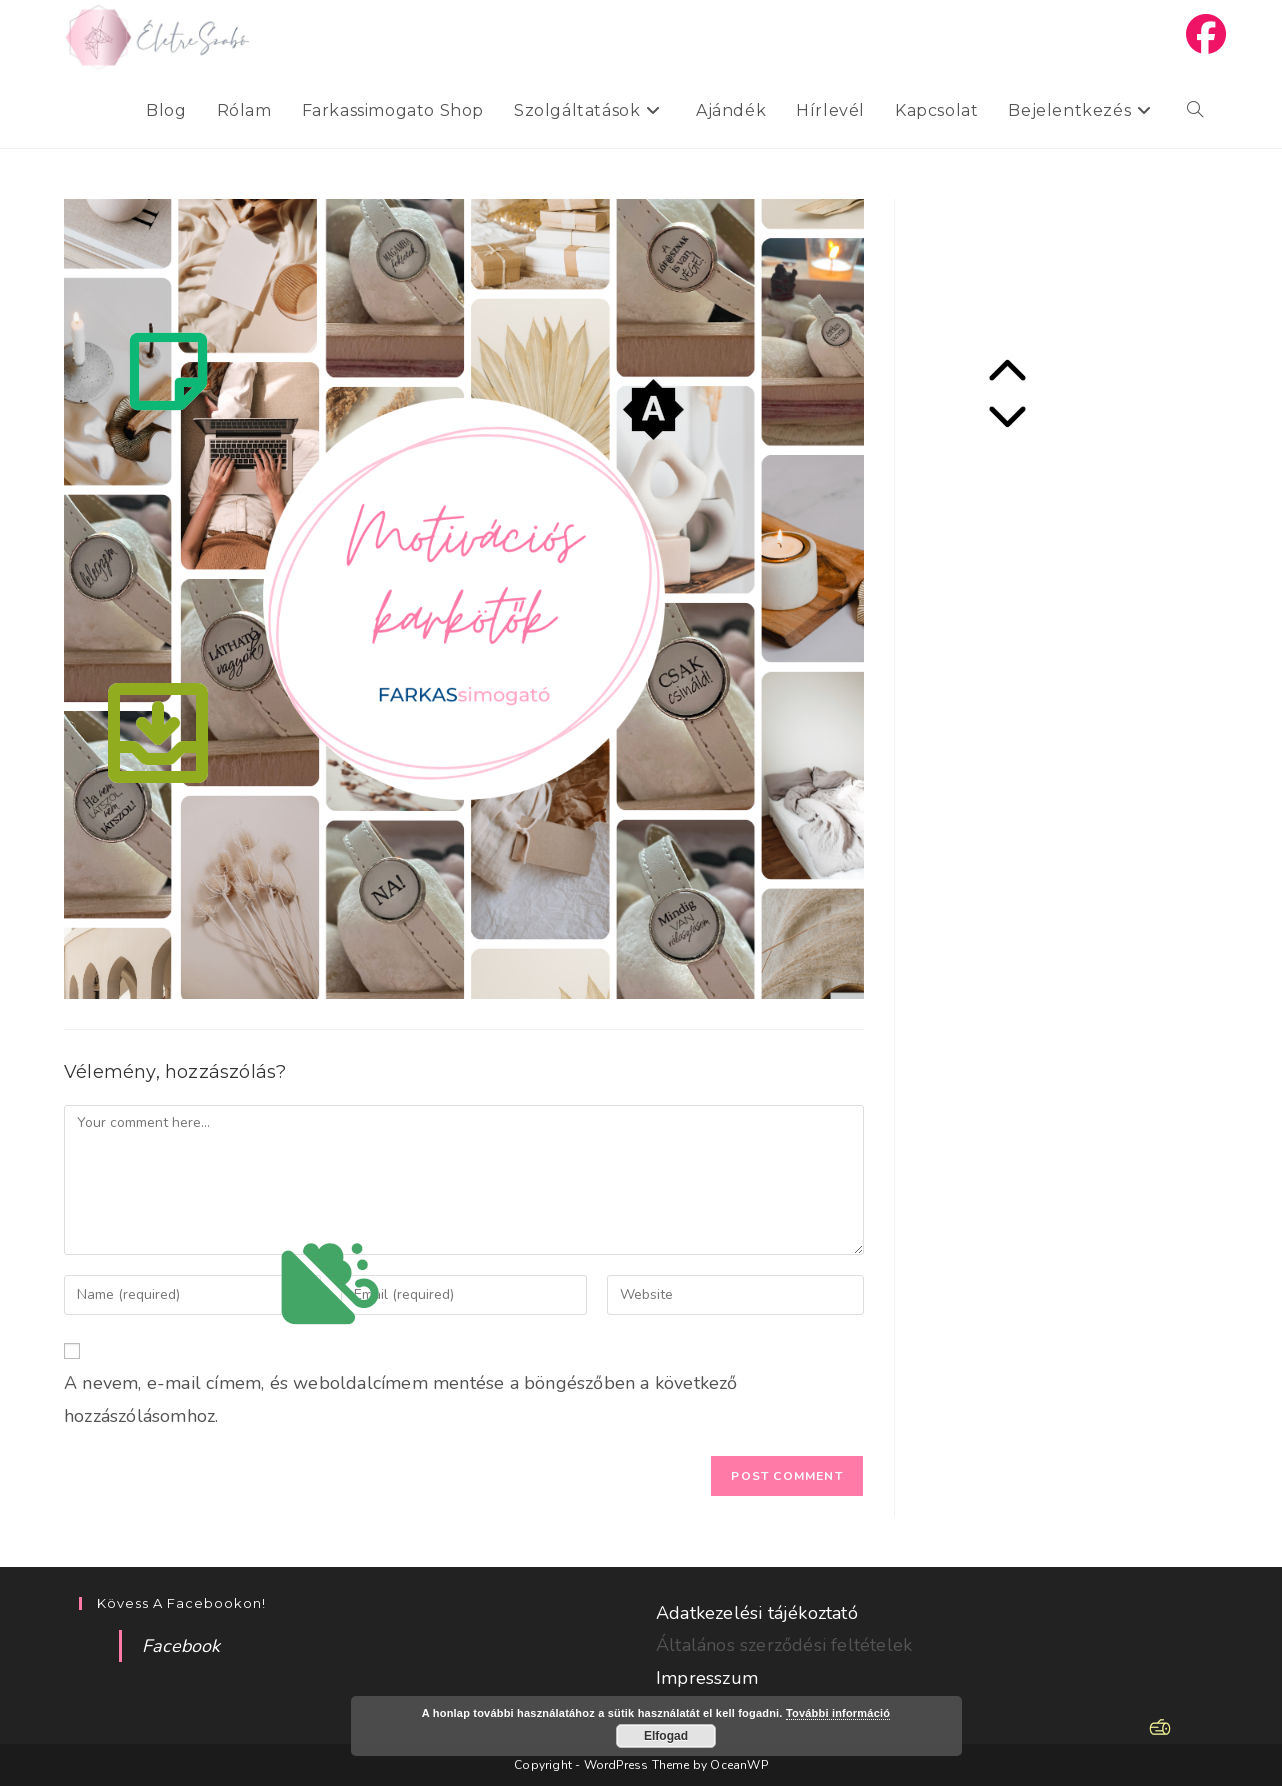  Describe the element at coordinates (1160, 1728) in the screenshot. I see `view activity log or history` at that location.